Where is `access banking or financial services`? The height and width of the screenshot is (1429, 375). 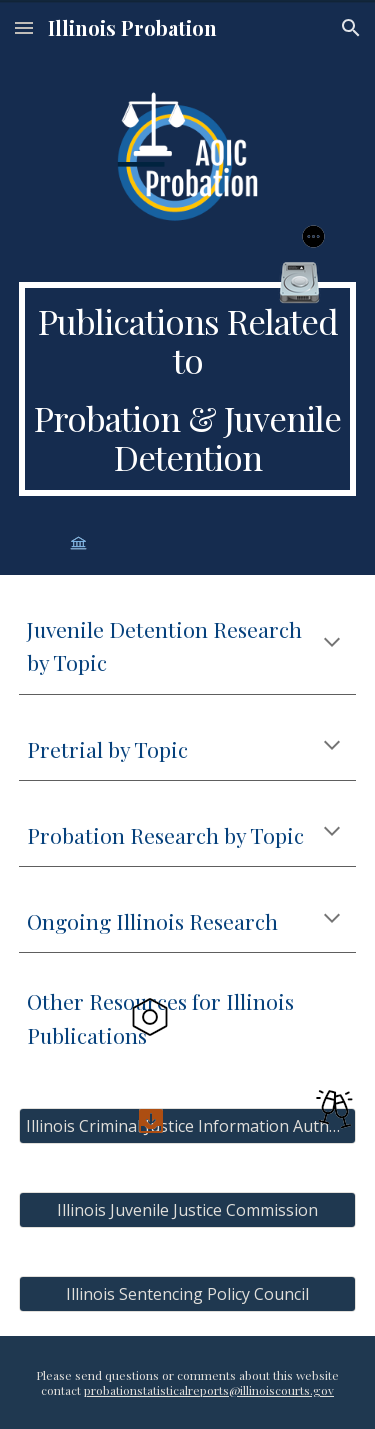
access banking or financial services is located at coordinates (78, 543).